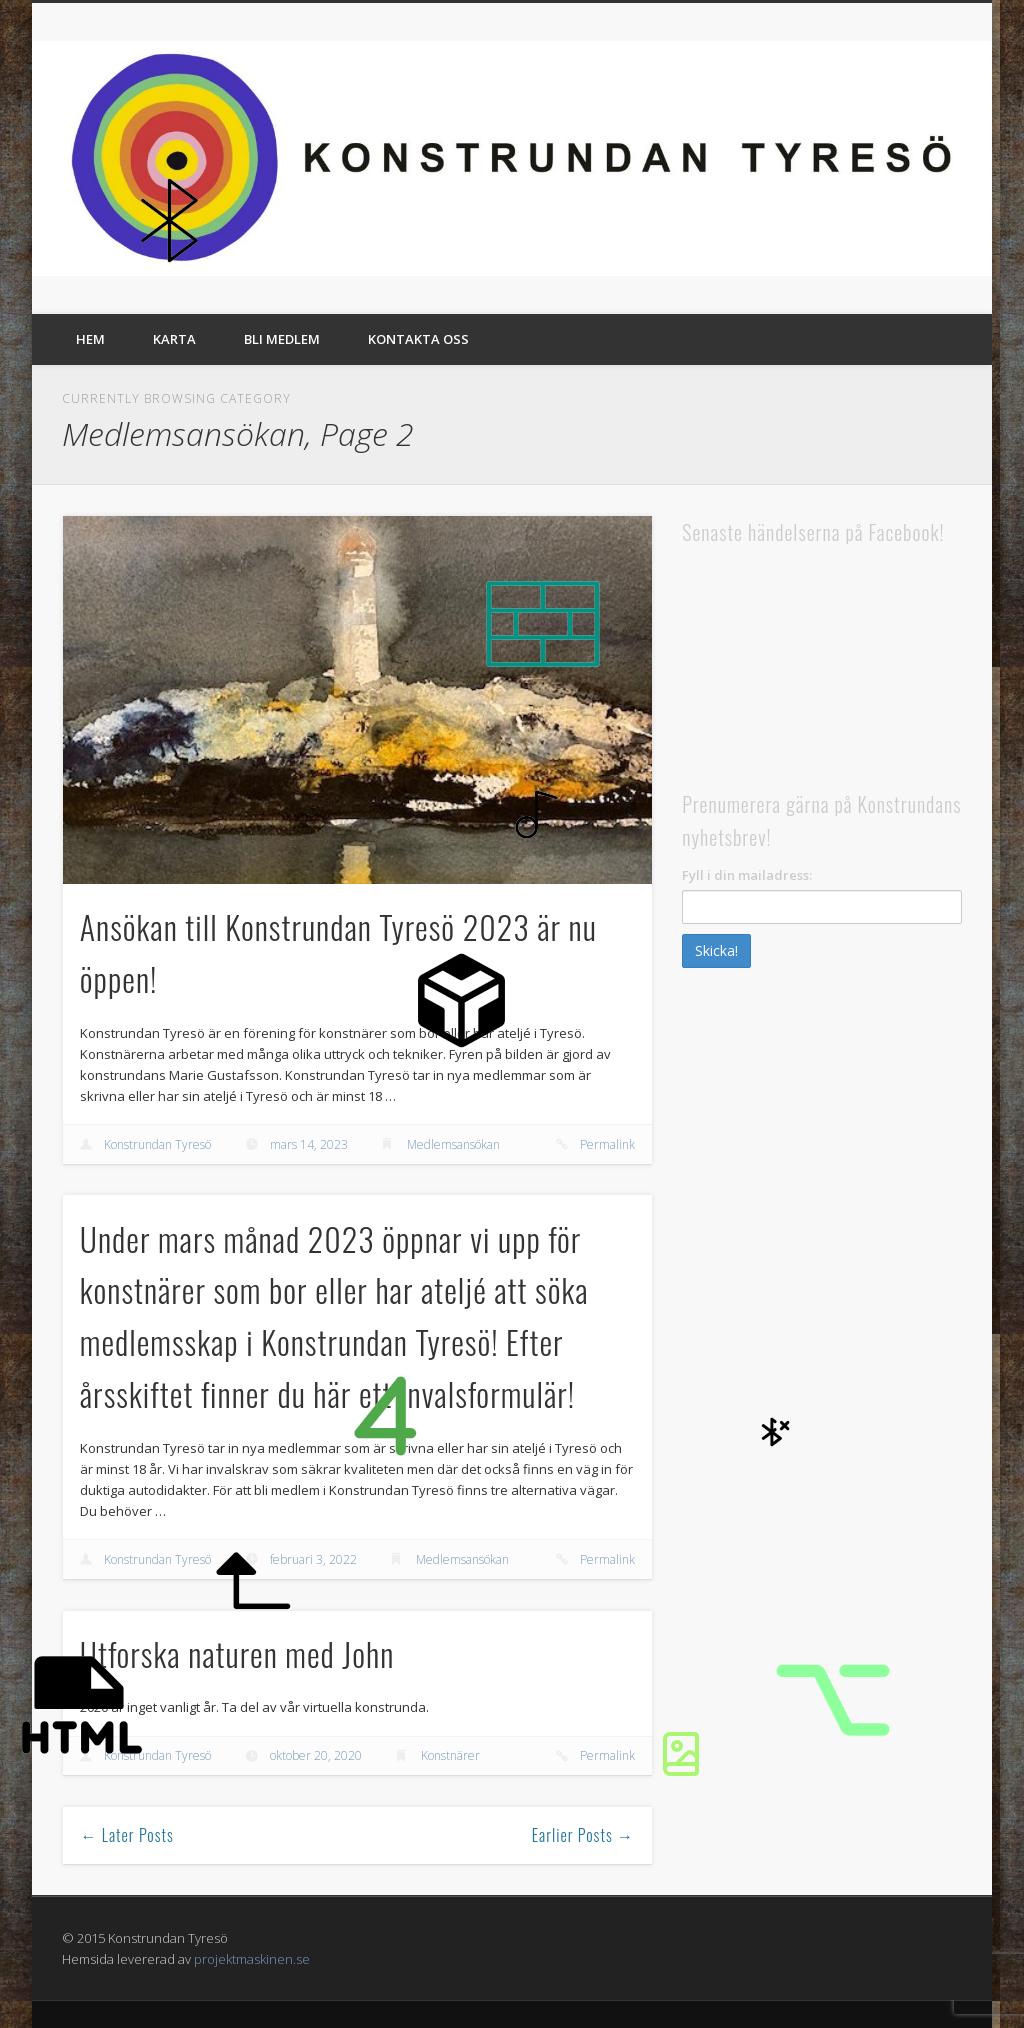 The width and height of the screenshot is (1024, 2028). What do you see at coordinates (833, 1696) in the screenshot?
I see `keyboard option or alt key symbol` at bounding box center [833, 1696].